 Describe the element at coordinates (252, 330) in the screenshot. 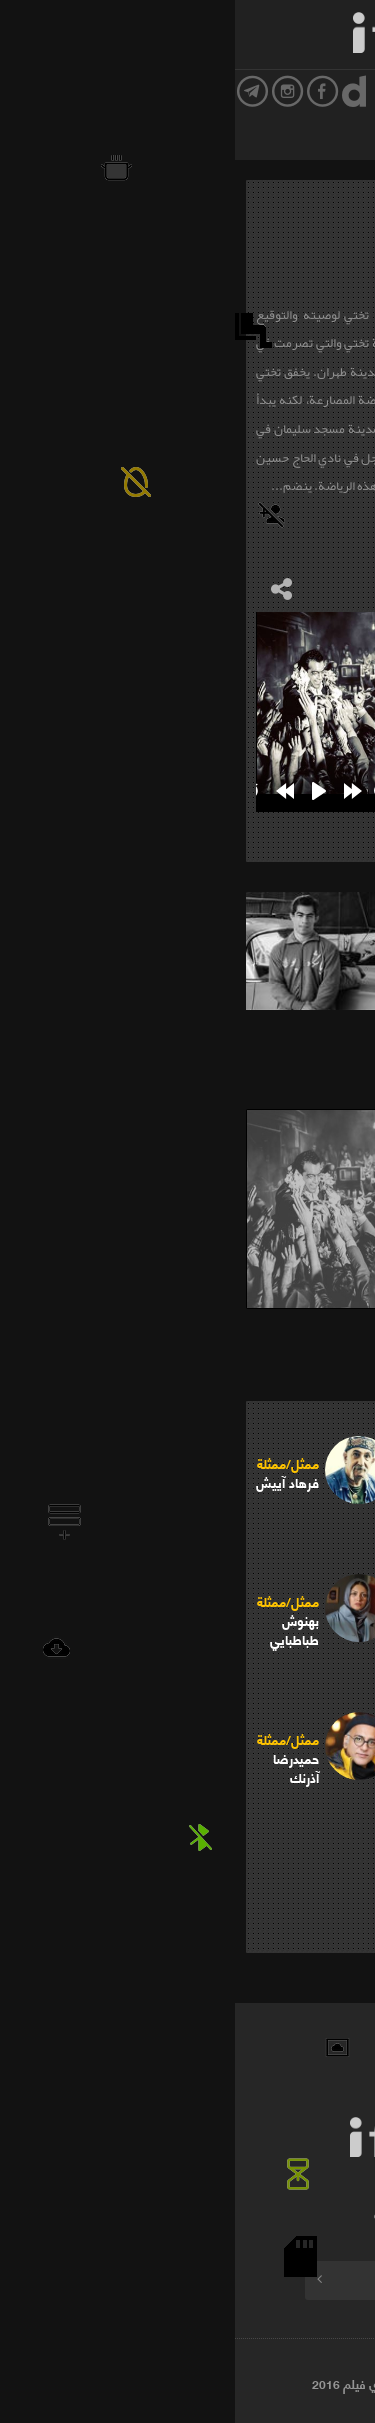

I see `standard legroom seat selection` at that location.